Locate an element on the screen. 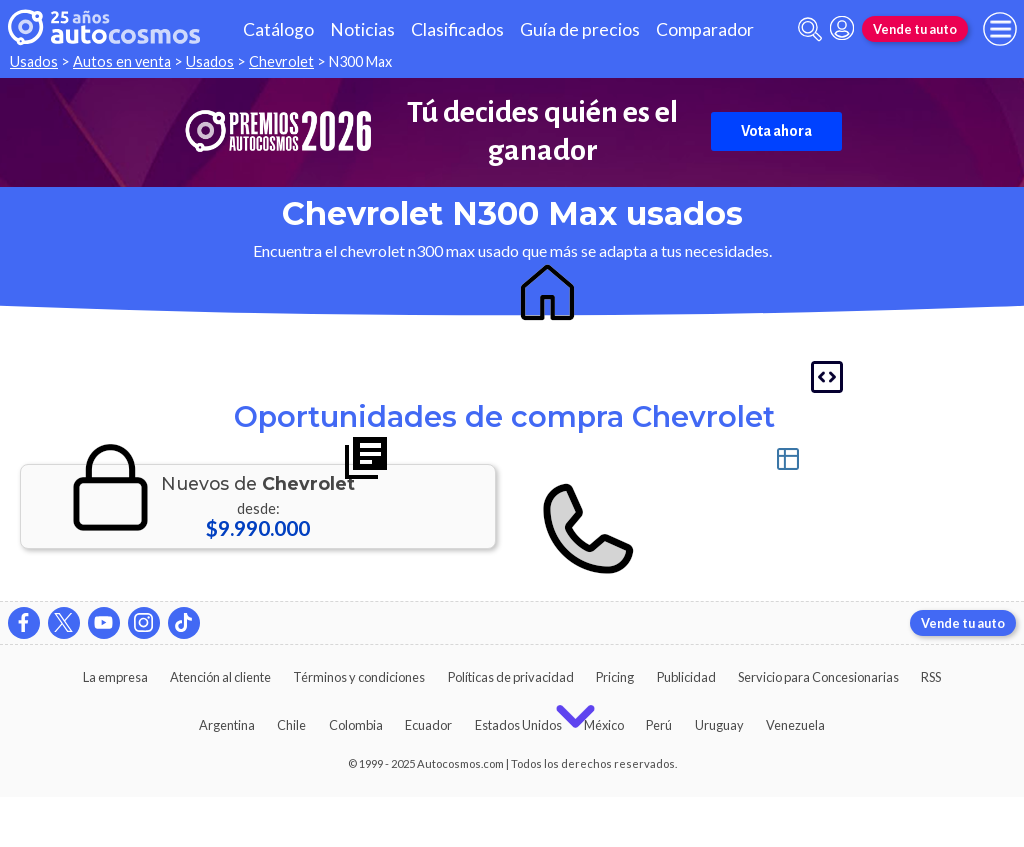 The height and width of the screenshot is (847, 1024). view data in table format is located at coordinates (788, 459).